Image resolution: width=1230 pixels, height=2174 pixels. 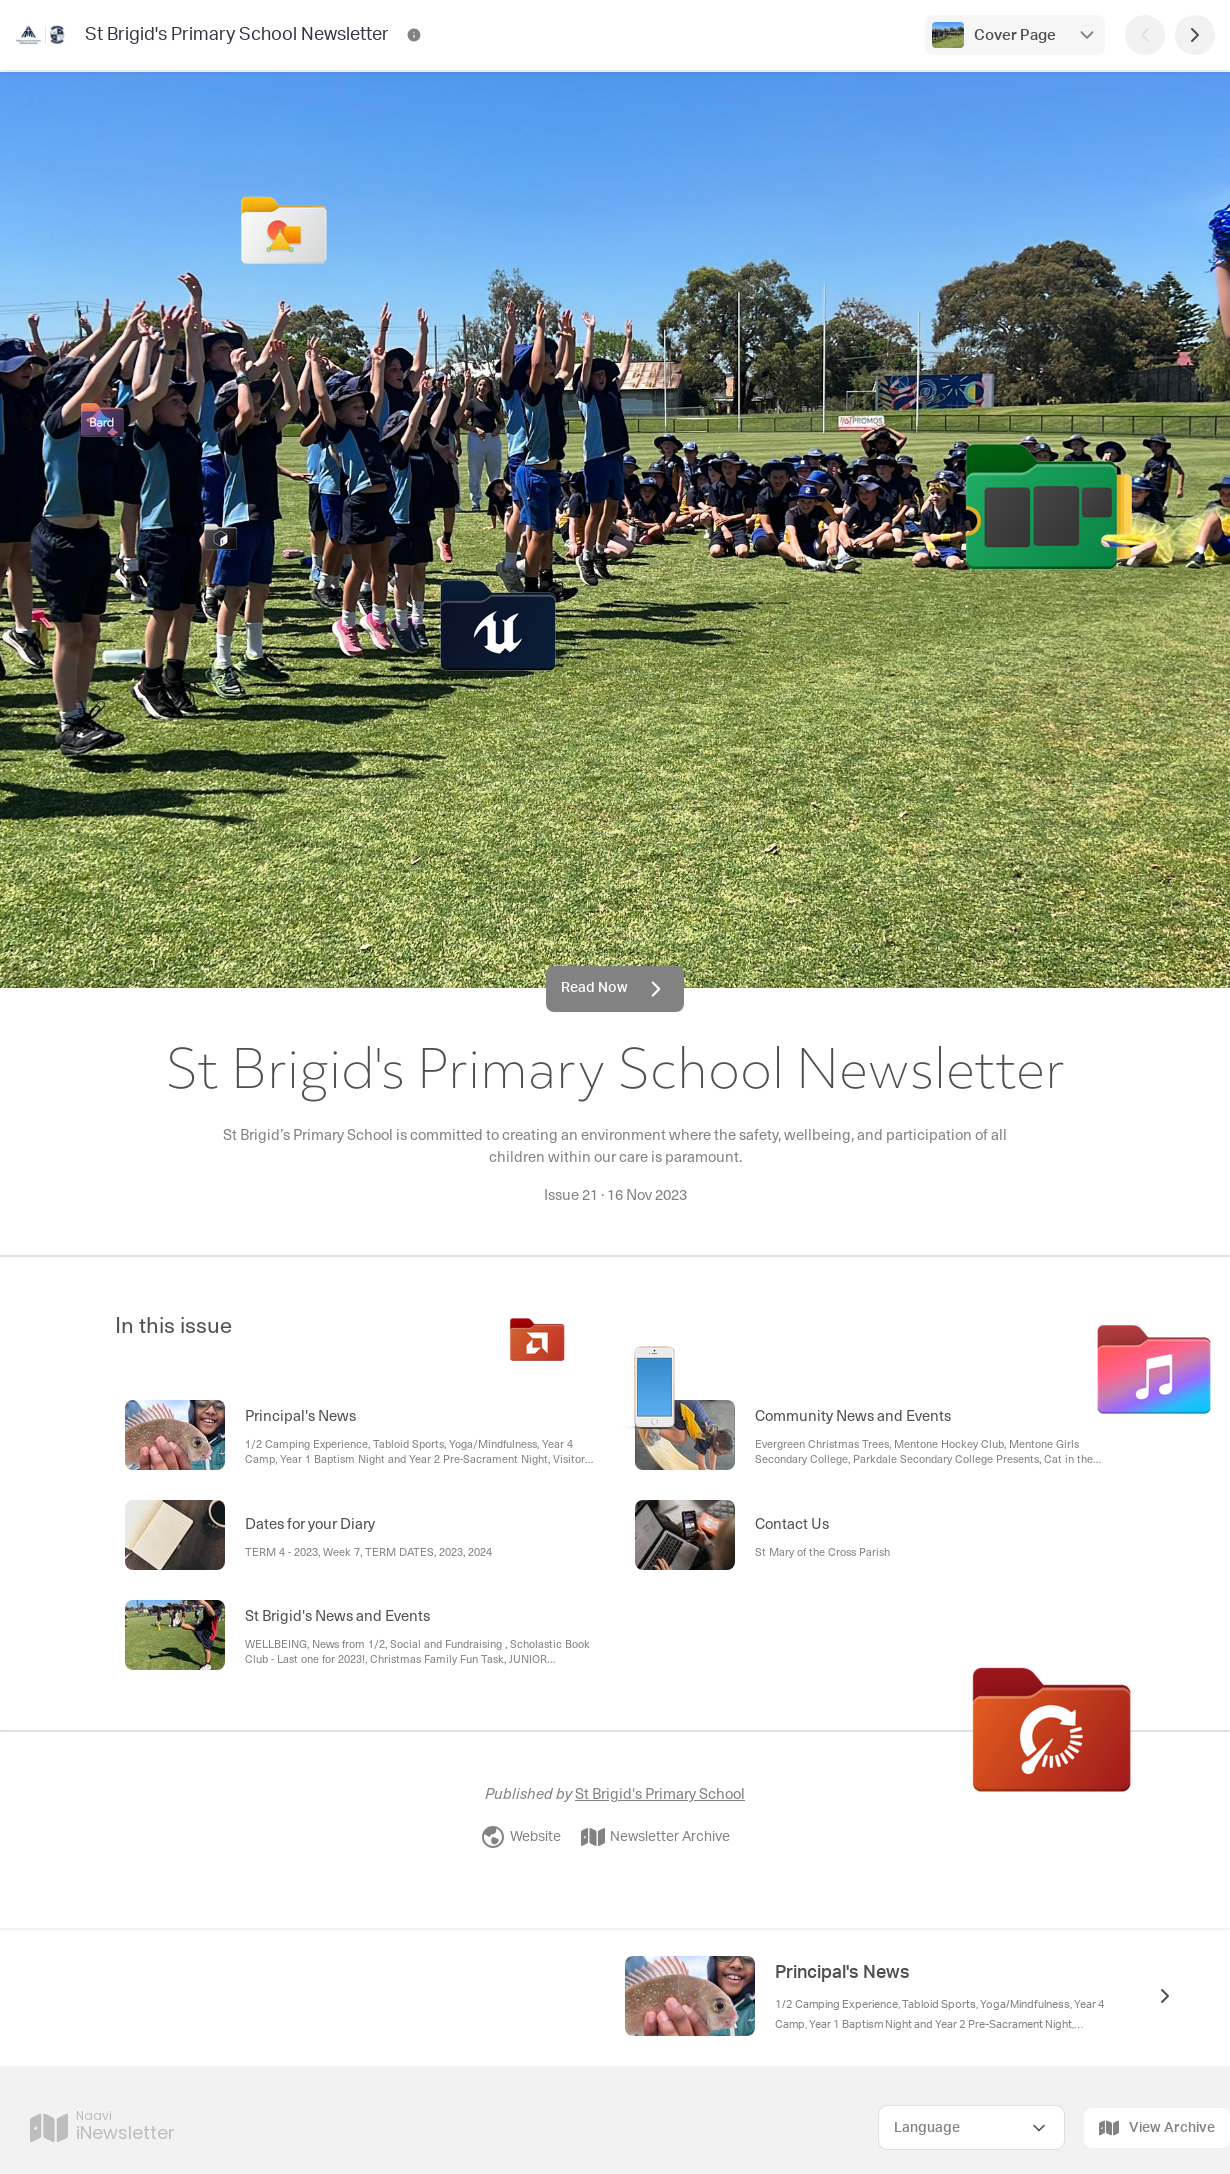 I want to click on iPhone SE device connected to your system, so click(x=654, y=1388).